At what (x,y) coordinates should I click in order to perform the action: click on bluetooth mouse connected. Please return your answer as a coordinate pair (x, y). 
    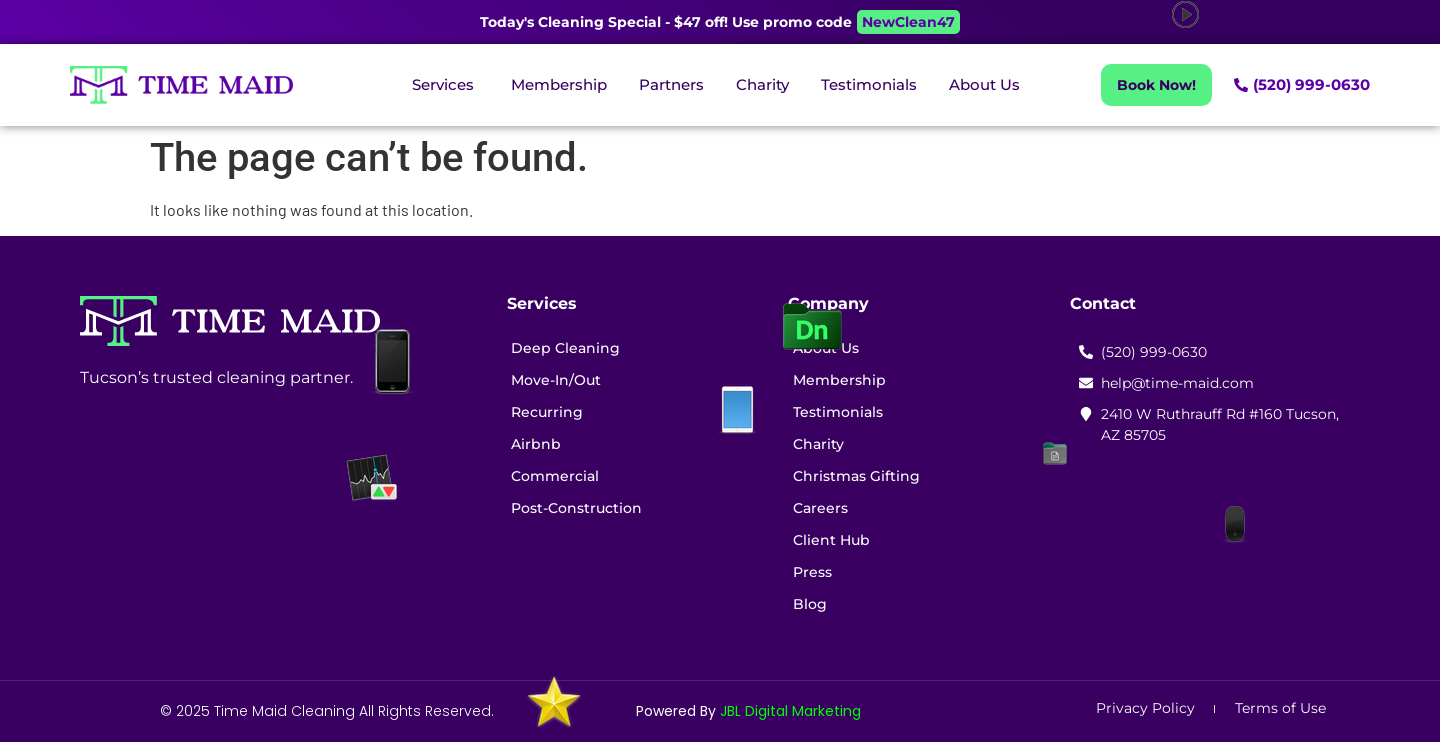
    Looking at the image, I should click on (1235, 525).